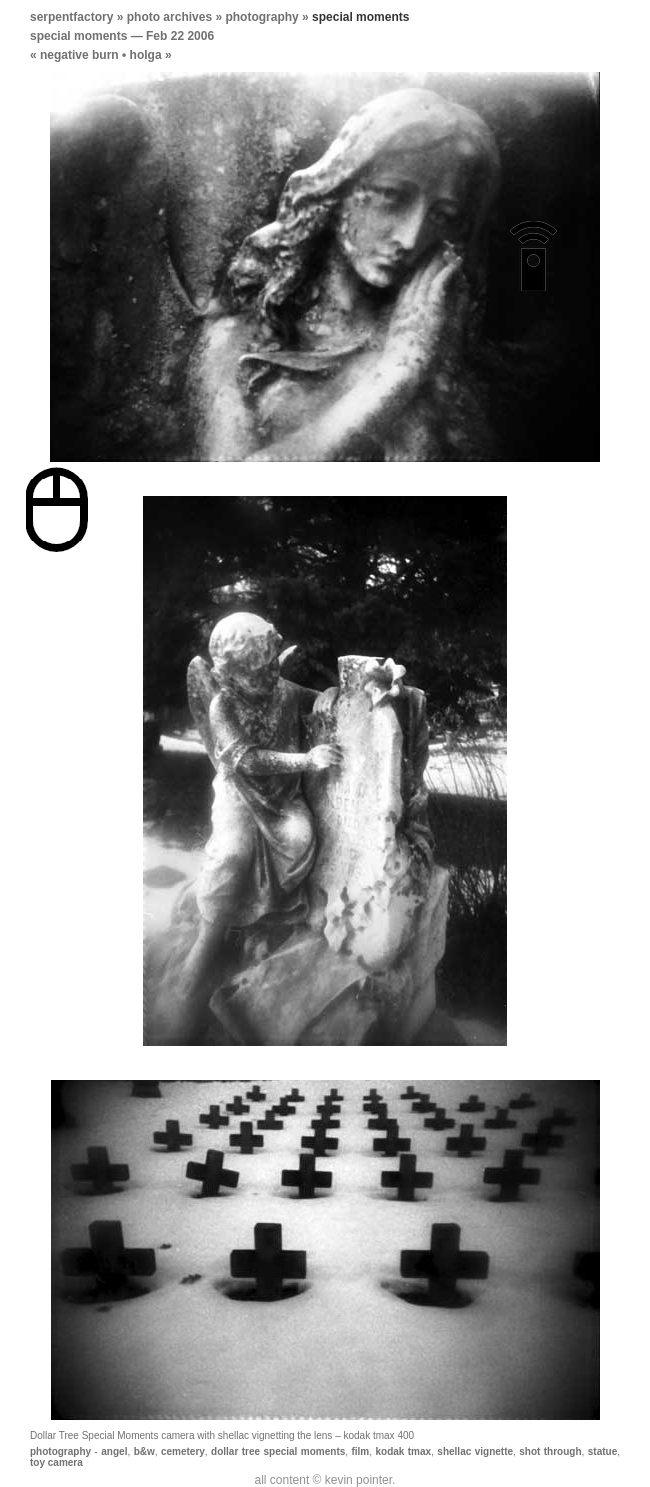  What do you see at coordinates (533, 257) in the screenshot?
I see `access remote control settings` at bounding box center [533, 257].